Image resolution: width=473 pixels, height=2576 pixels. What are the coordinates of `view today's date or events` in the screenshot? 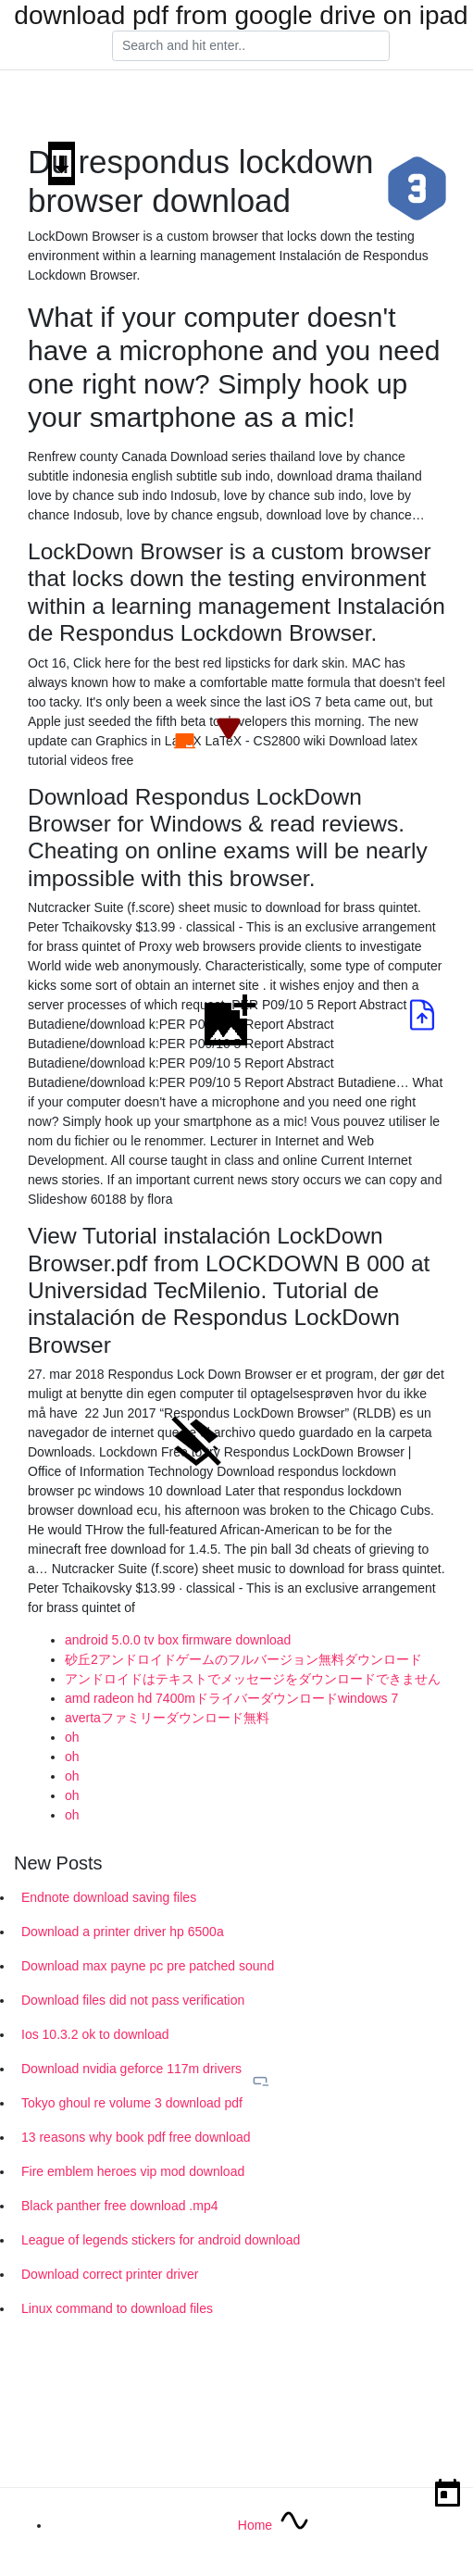 It's located at (447, 2494).